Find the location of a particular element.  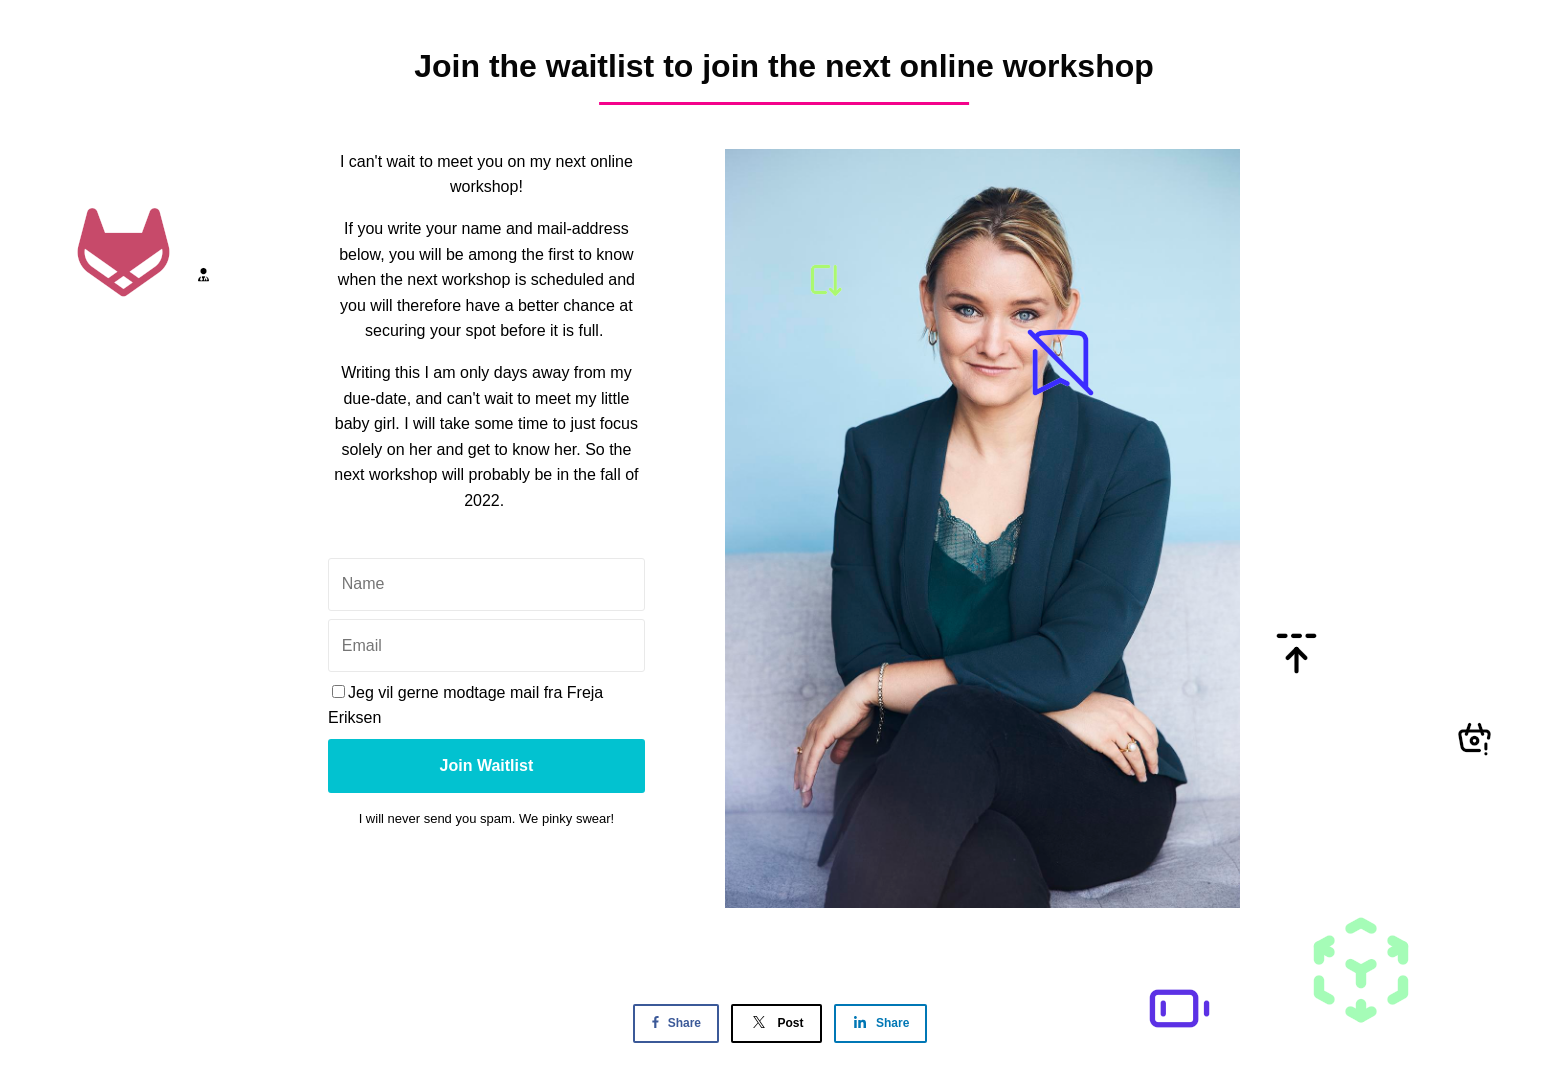

open GitLab repository is located at coordinates (123, 250).